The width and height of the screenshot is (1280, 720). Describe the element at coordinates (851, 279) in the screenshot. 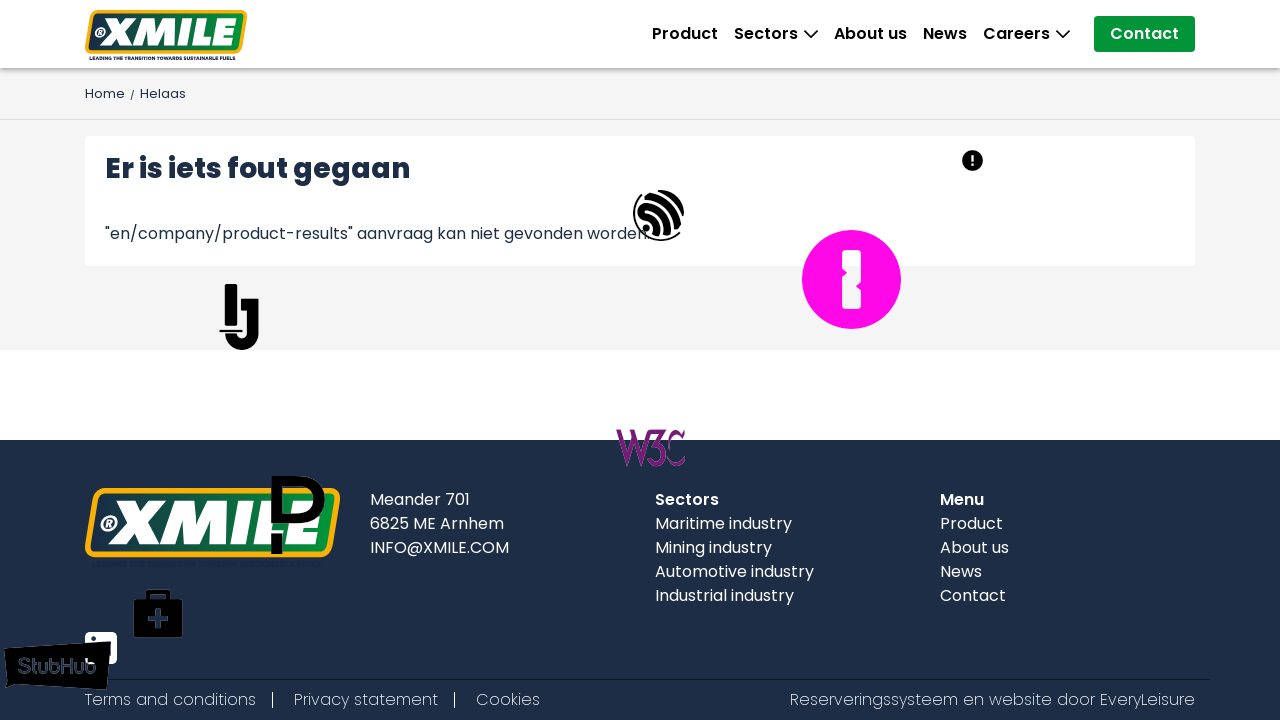

I see `open 1Password app` at that location.